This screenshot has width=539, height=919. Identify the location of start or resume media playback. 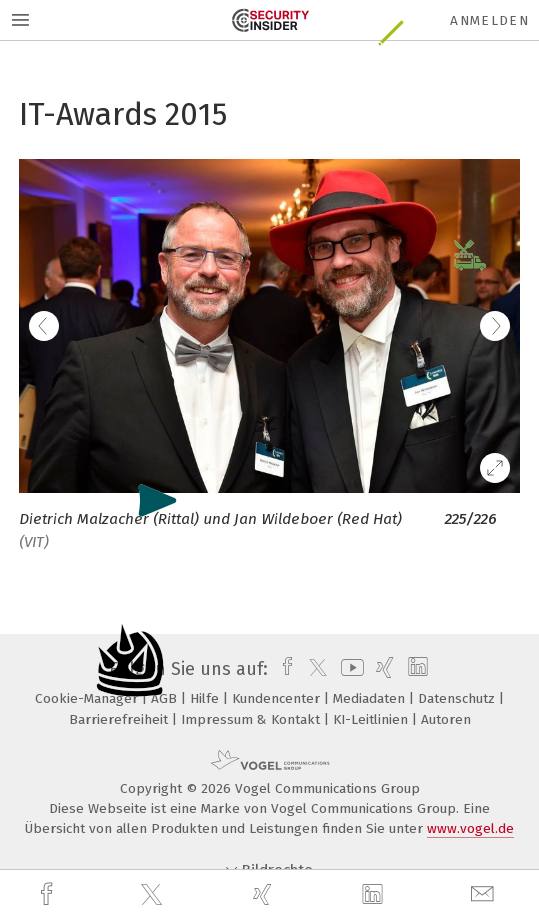
(157, 500).